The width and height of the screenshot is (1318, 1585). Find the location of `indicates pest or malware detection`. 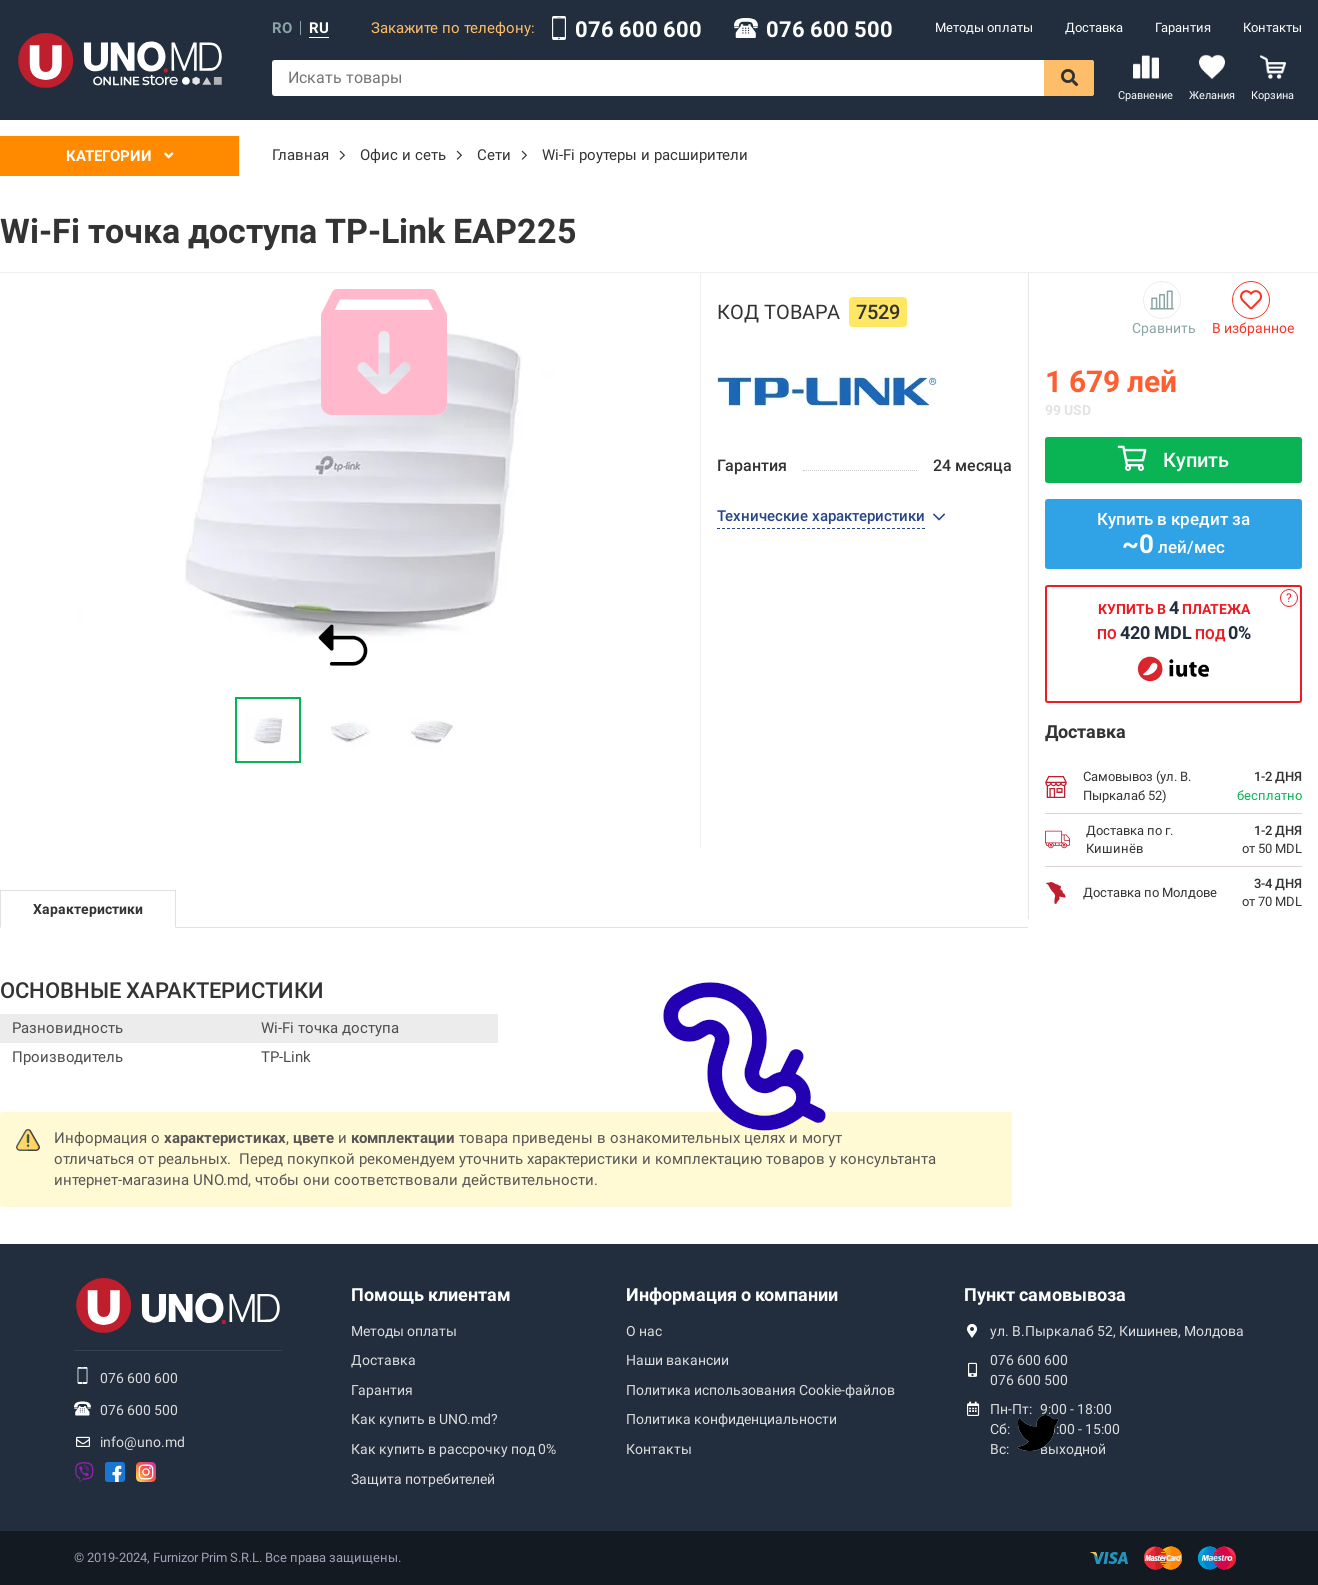

indicates pest or malware detection is located at coordinates (744, 1056).